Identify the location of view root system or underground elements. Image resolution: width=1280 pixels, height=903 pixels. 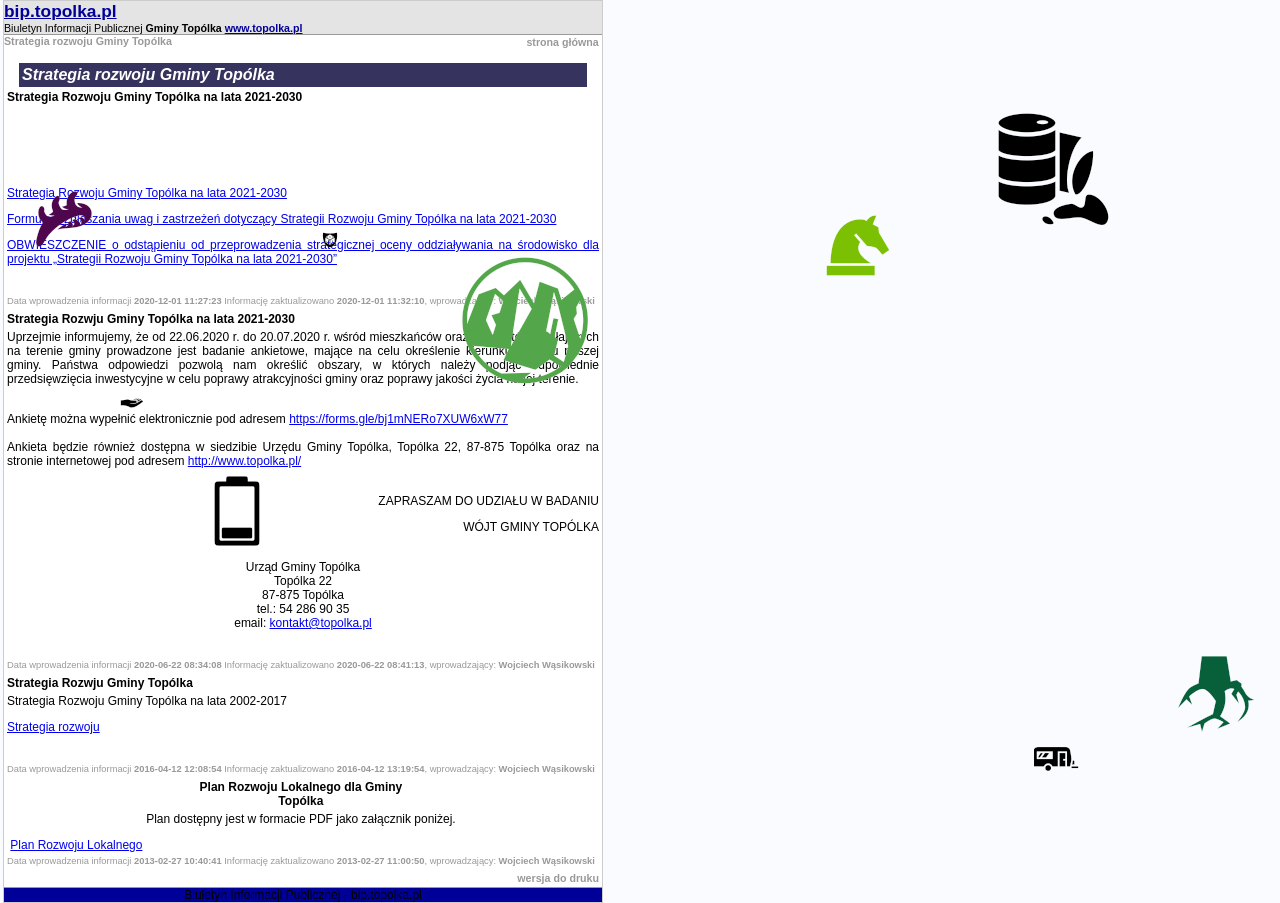
(1216, 694).